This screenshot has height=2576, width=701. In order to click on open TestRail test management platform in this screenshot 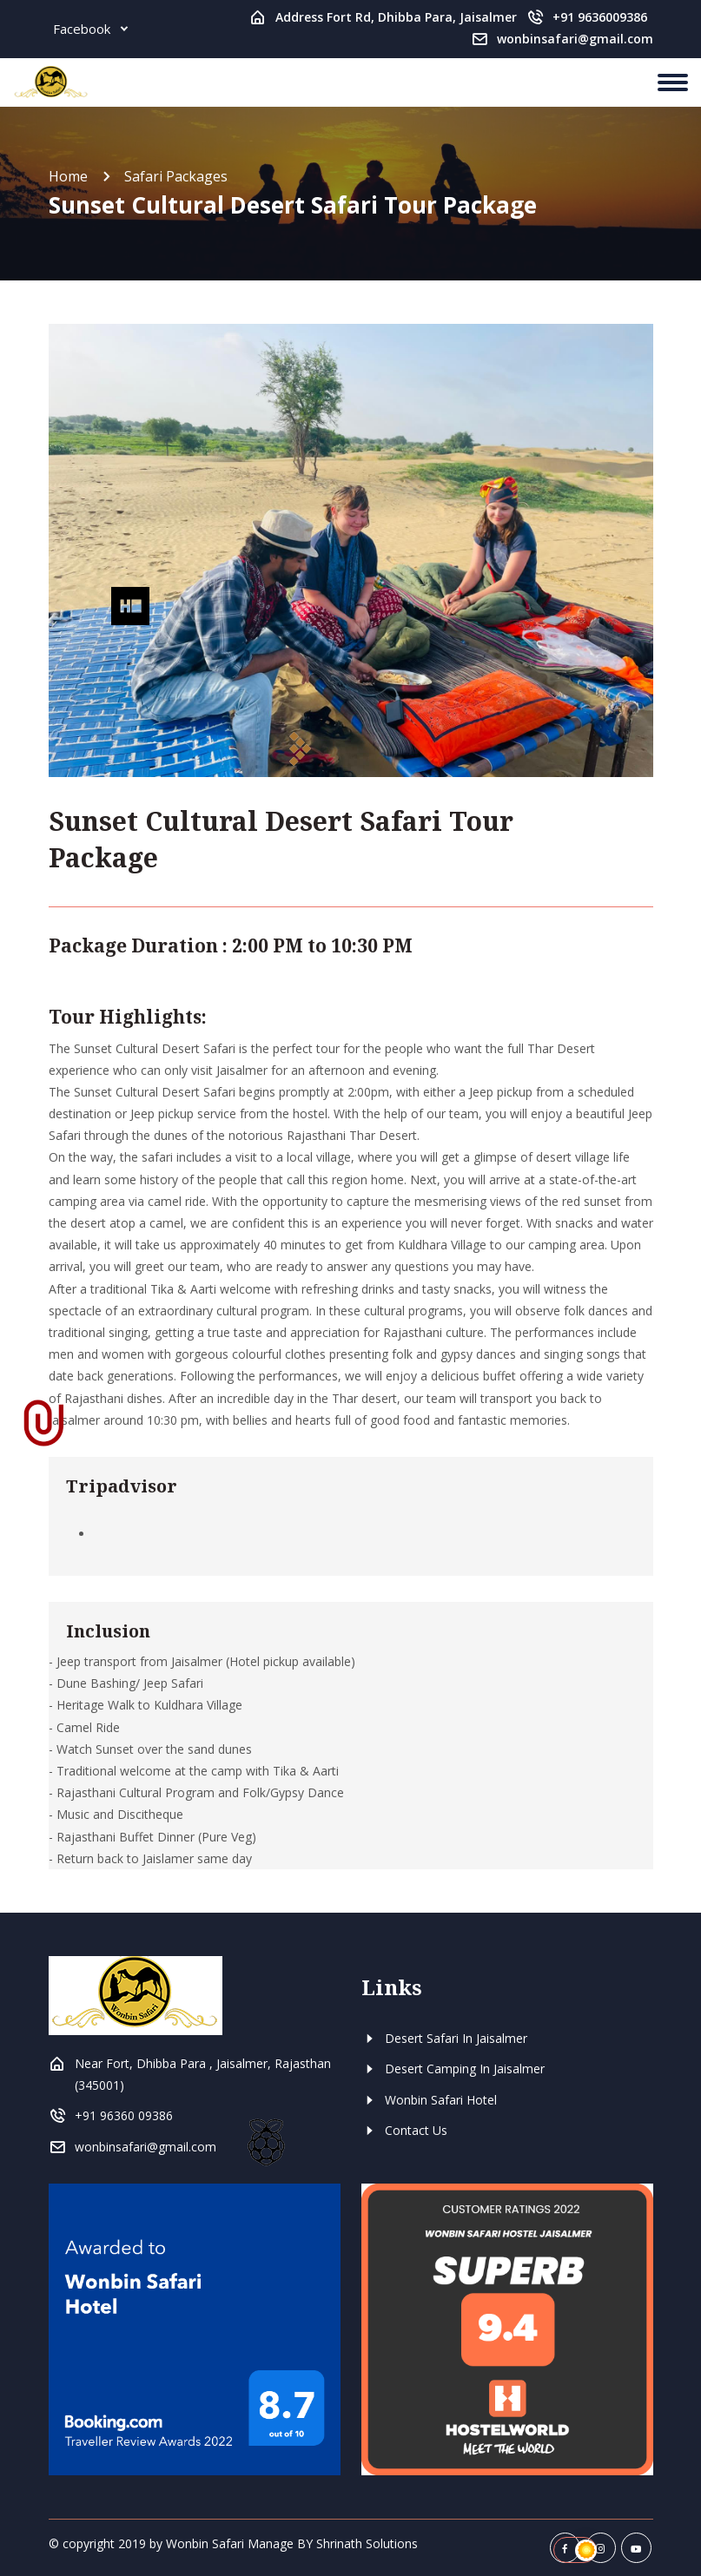, I will do `click(300, 748)`.